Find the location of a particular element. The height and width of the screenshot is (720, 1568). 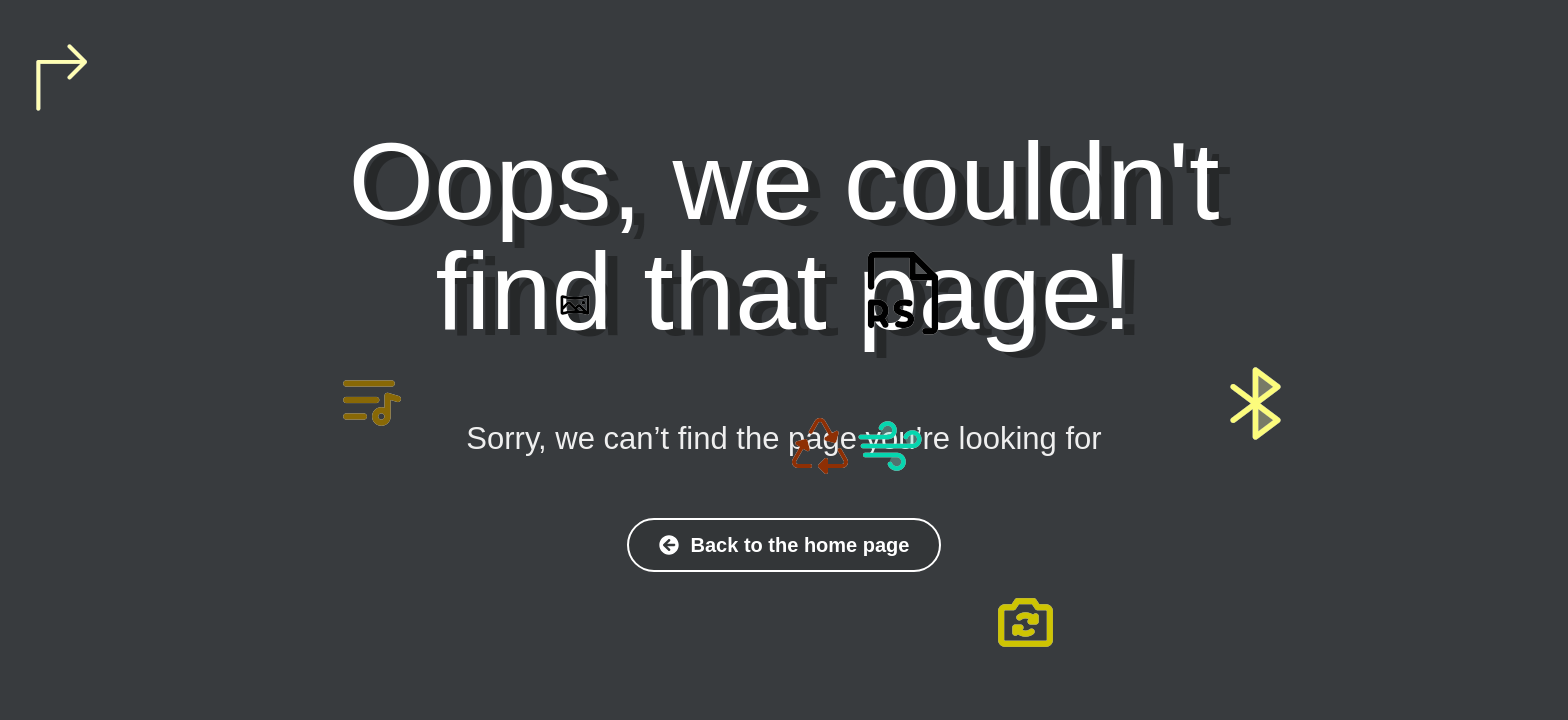

reply to a message is located at coordinates (56, 77).